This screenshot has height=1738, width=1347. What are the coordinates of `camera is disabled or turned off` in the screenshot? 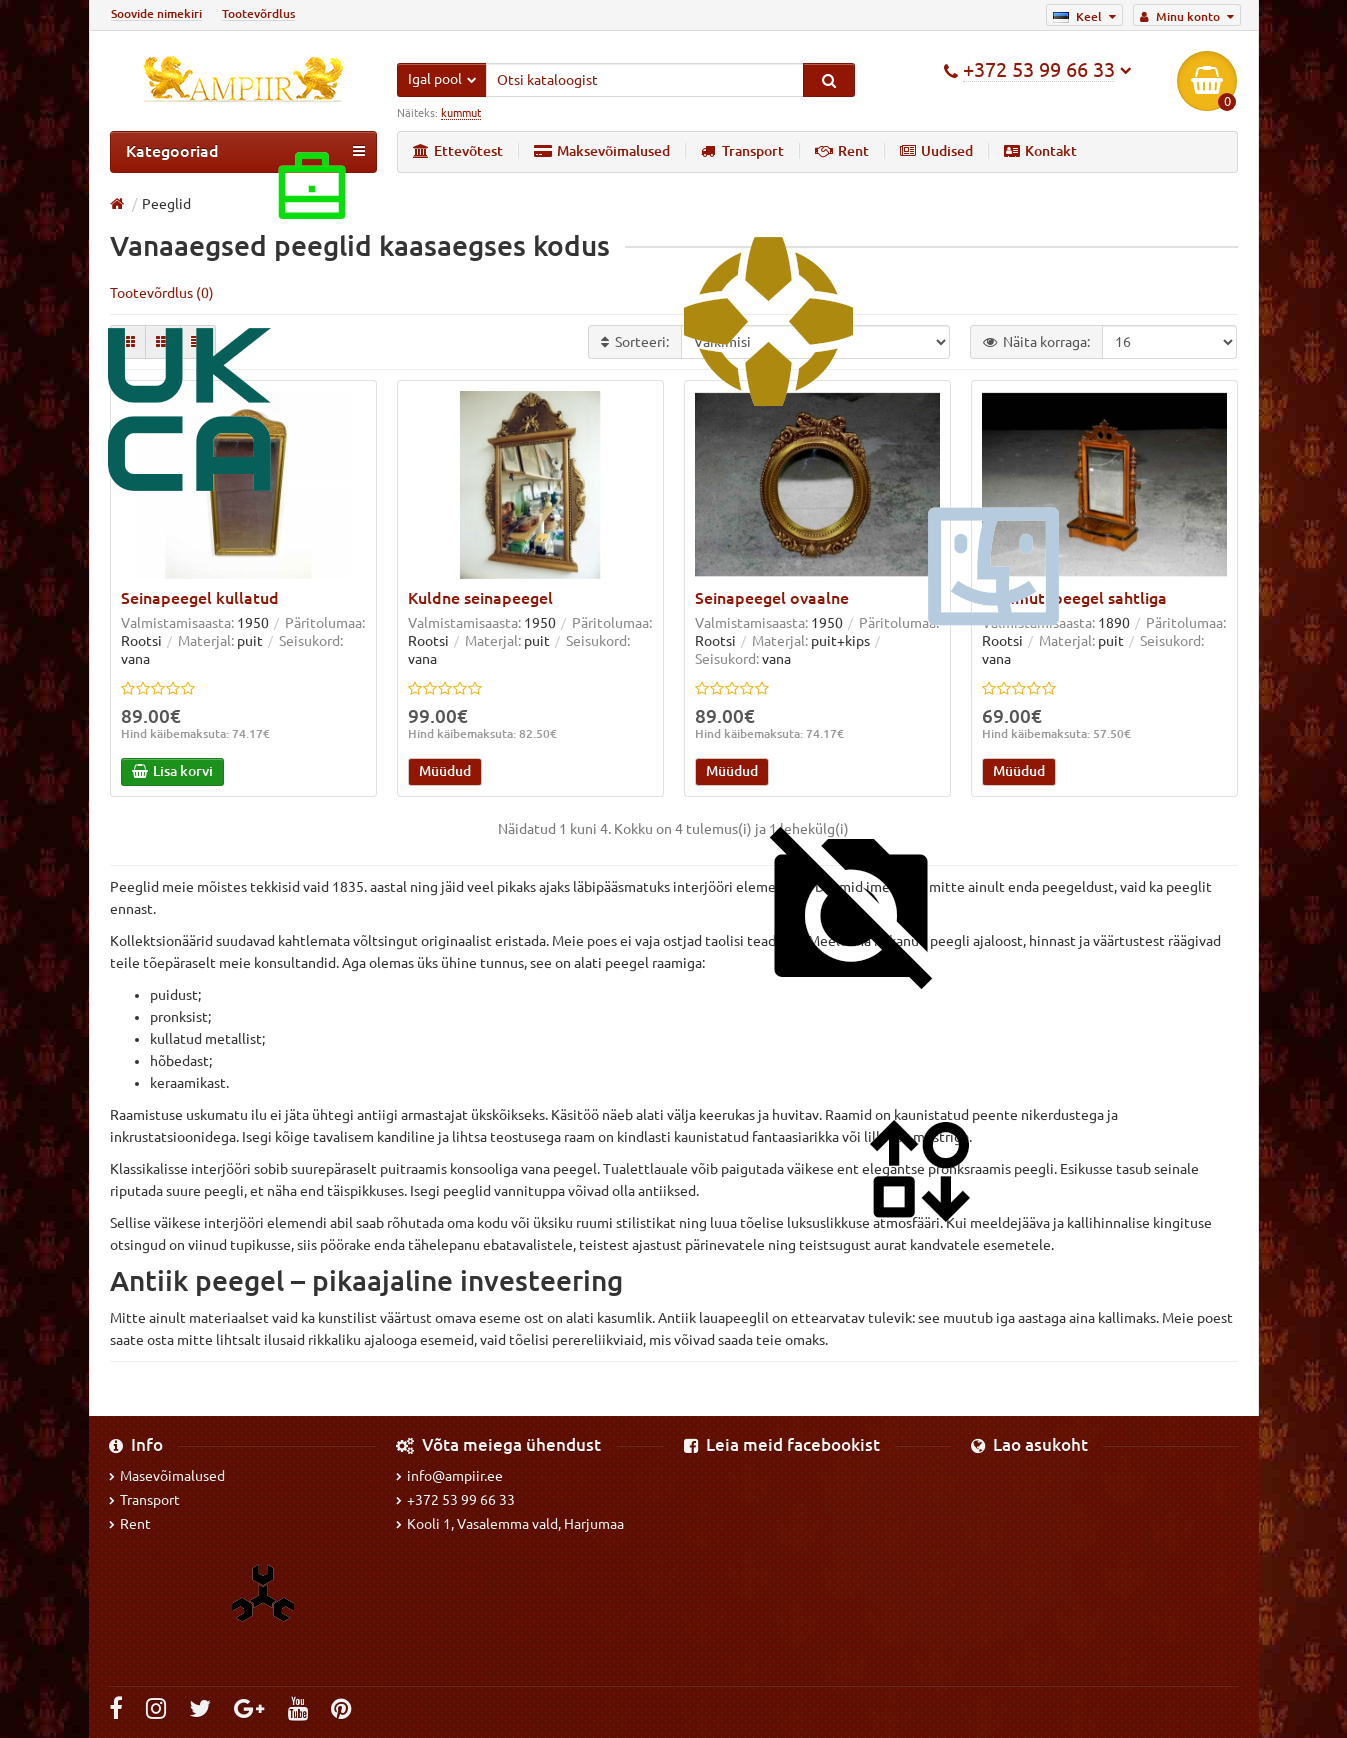 It's located at (851, 908).